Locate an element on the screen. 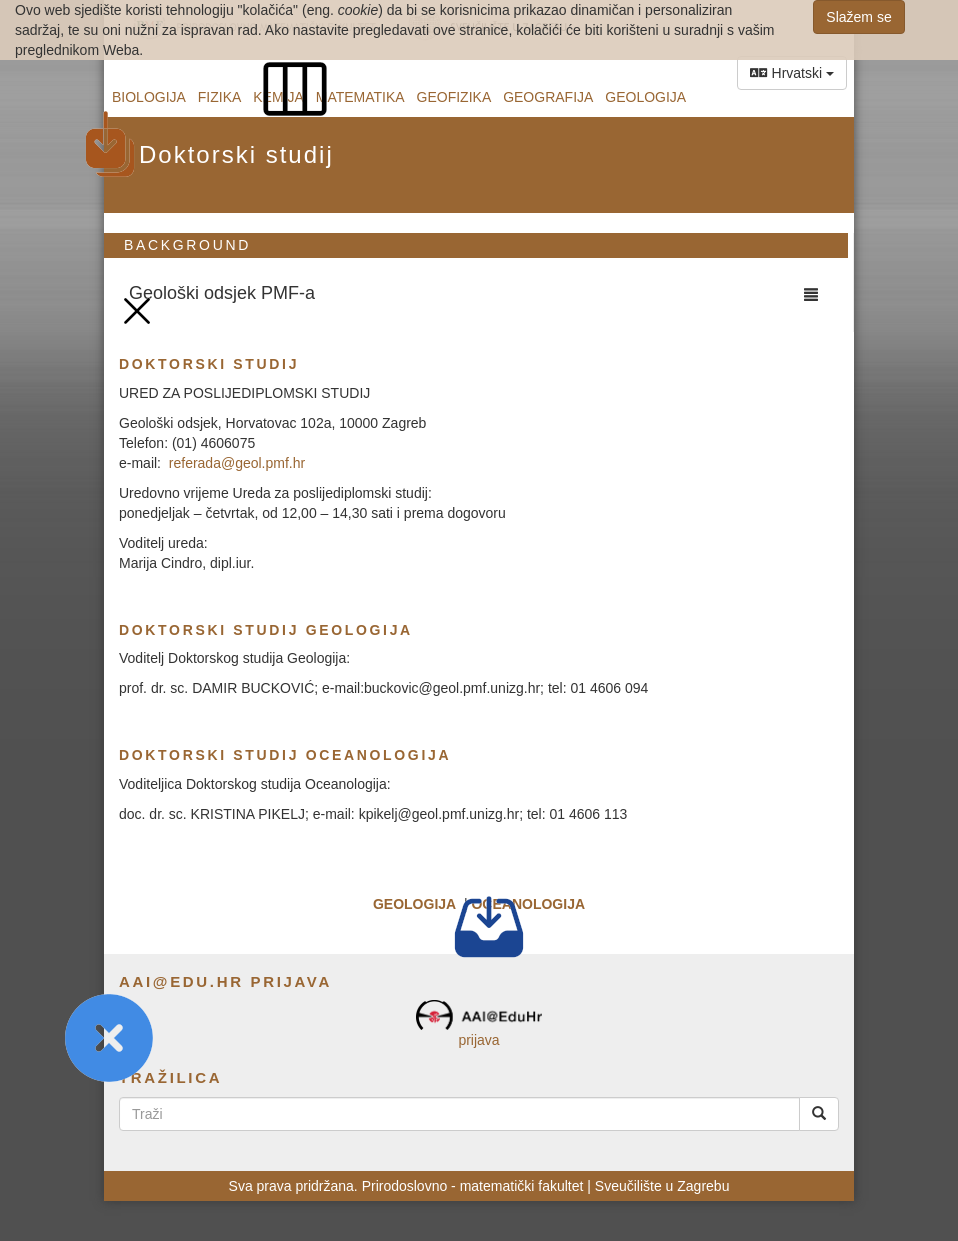 This screenshot has width=958, height=1241. switch to column view layout is located at coordinates (295, 89).